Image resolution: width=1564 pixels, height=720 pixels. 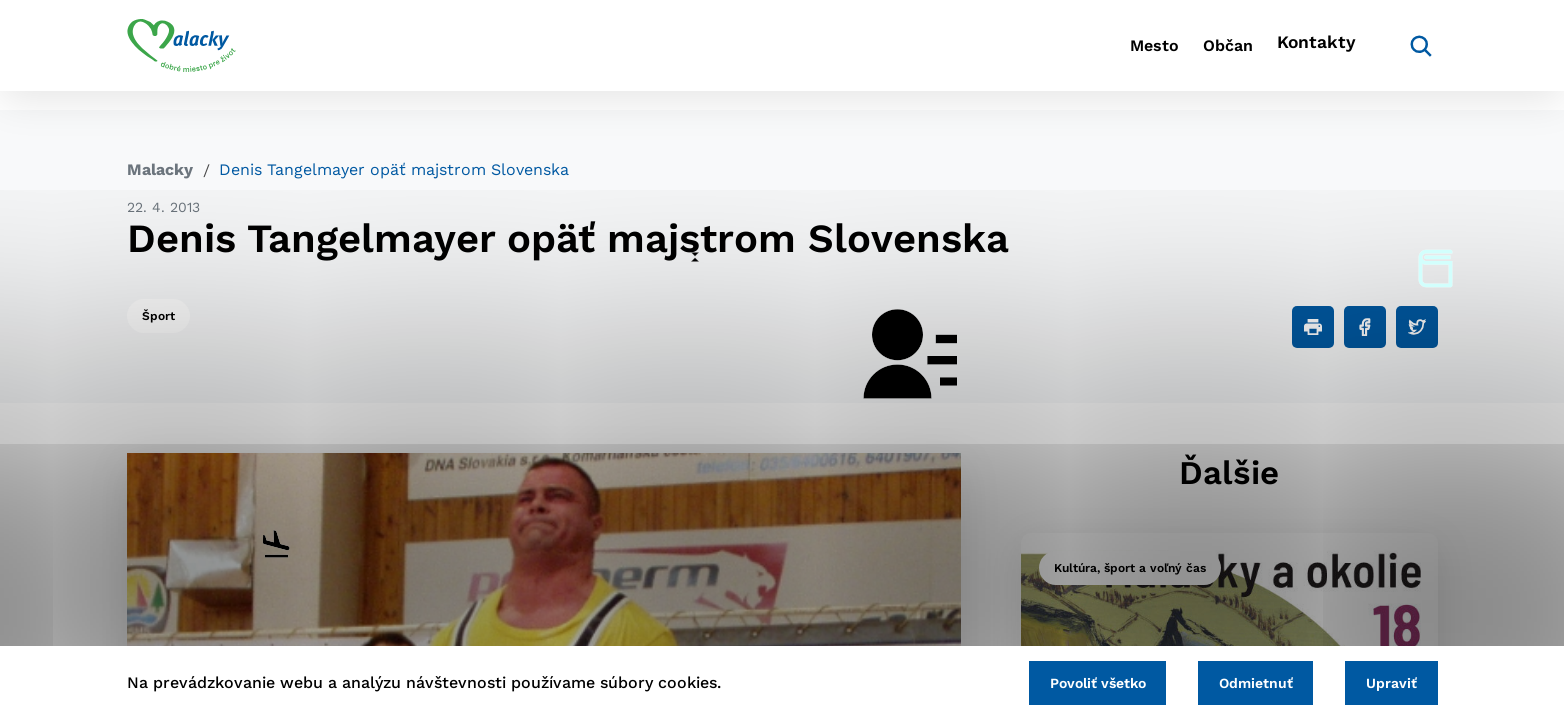 I want to click on open library or book collection, so click(x=1435, y=268).